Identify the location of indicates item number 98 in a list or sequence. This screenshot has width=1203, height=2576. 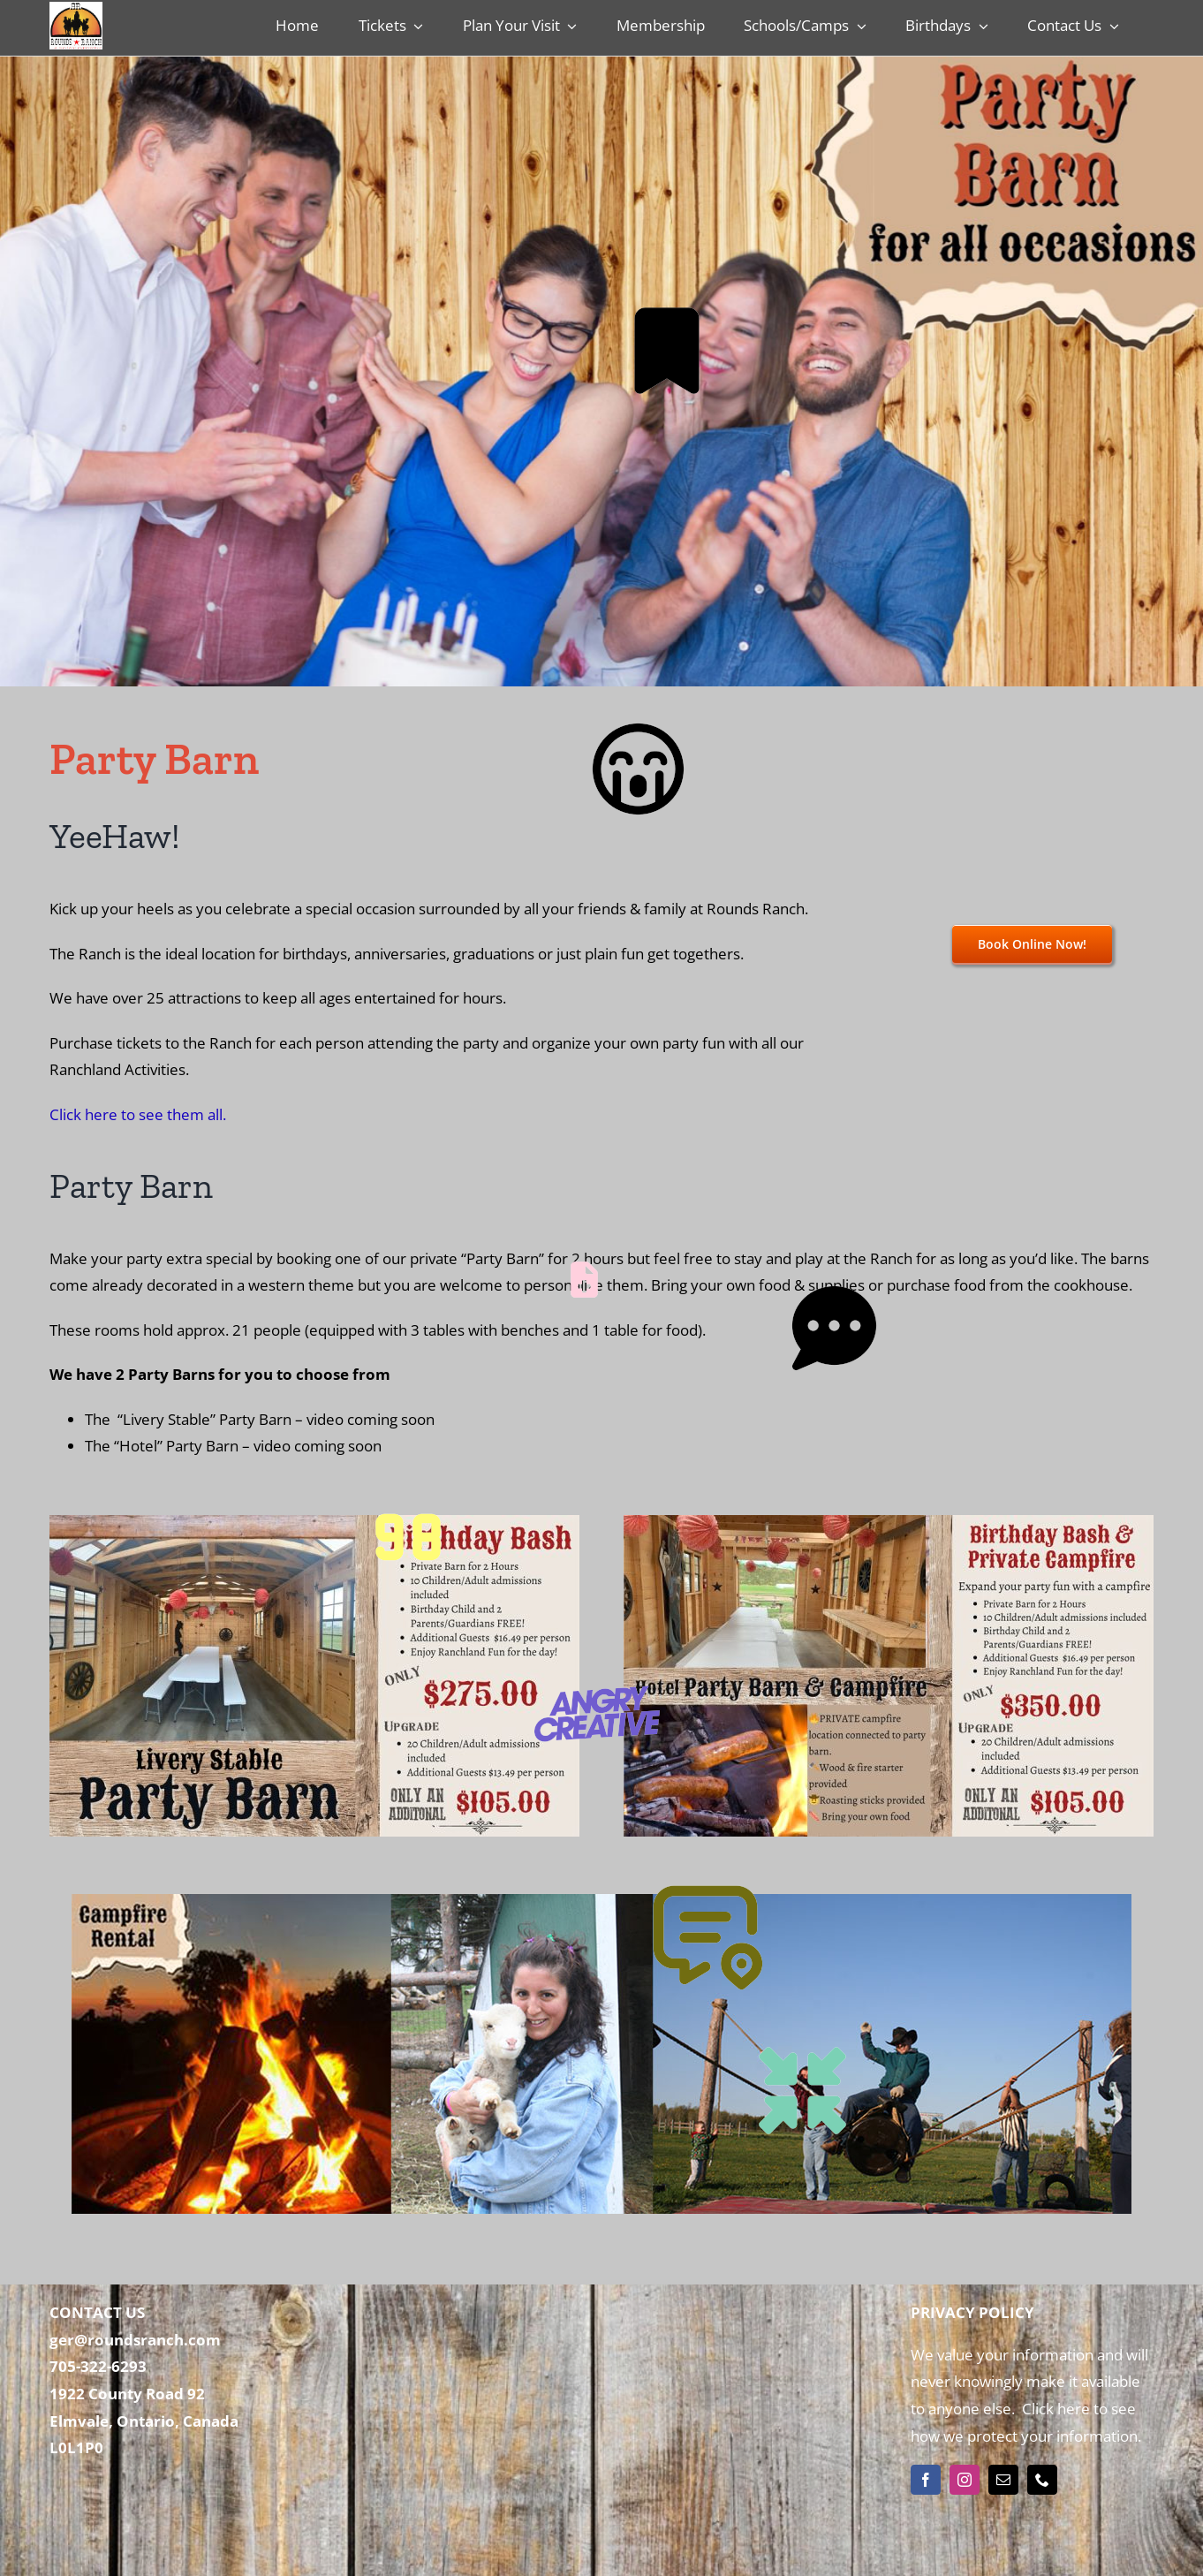
(408, 1537).